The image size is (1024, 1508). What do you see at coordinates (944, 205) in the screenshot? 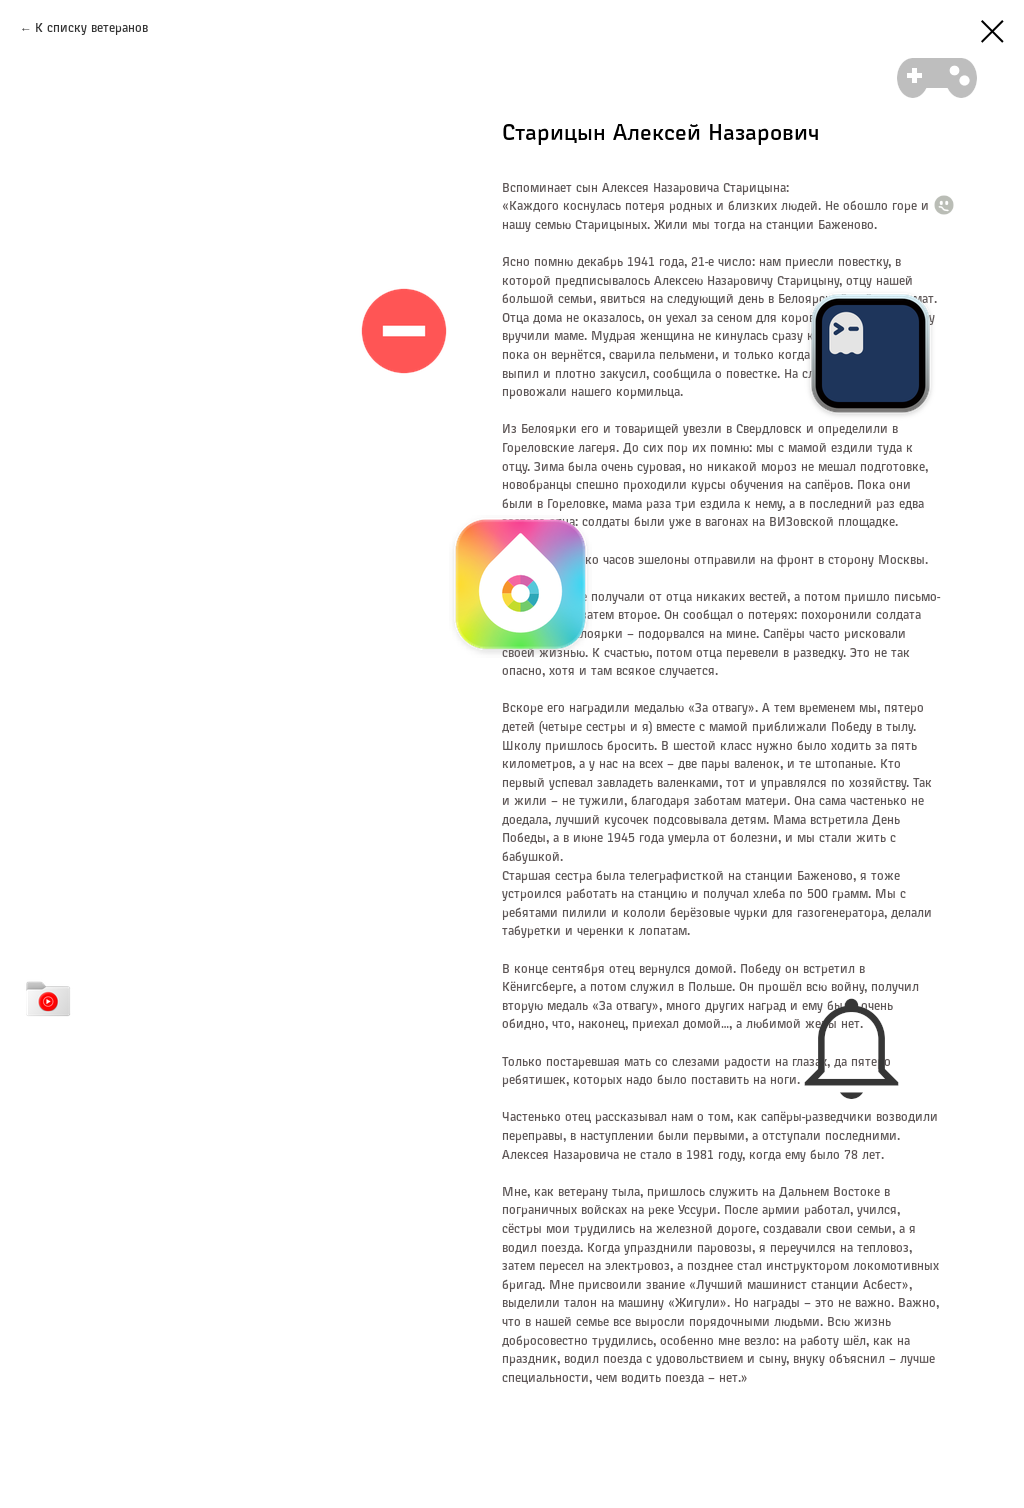
I see `indicates confusion or uncertainty about an action` at bounding box center [944, 205].